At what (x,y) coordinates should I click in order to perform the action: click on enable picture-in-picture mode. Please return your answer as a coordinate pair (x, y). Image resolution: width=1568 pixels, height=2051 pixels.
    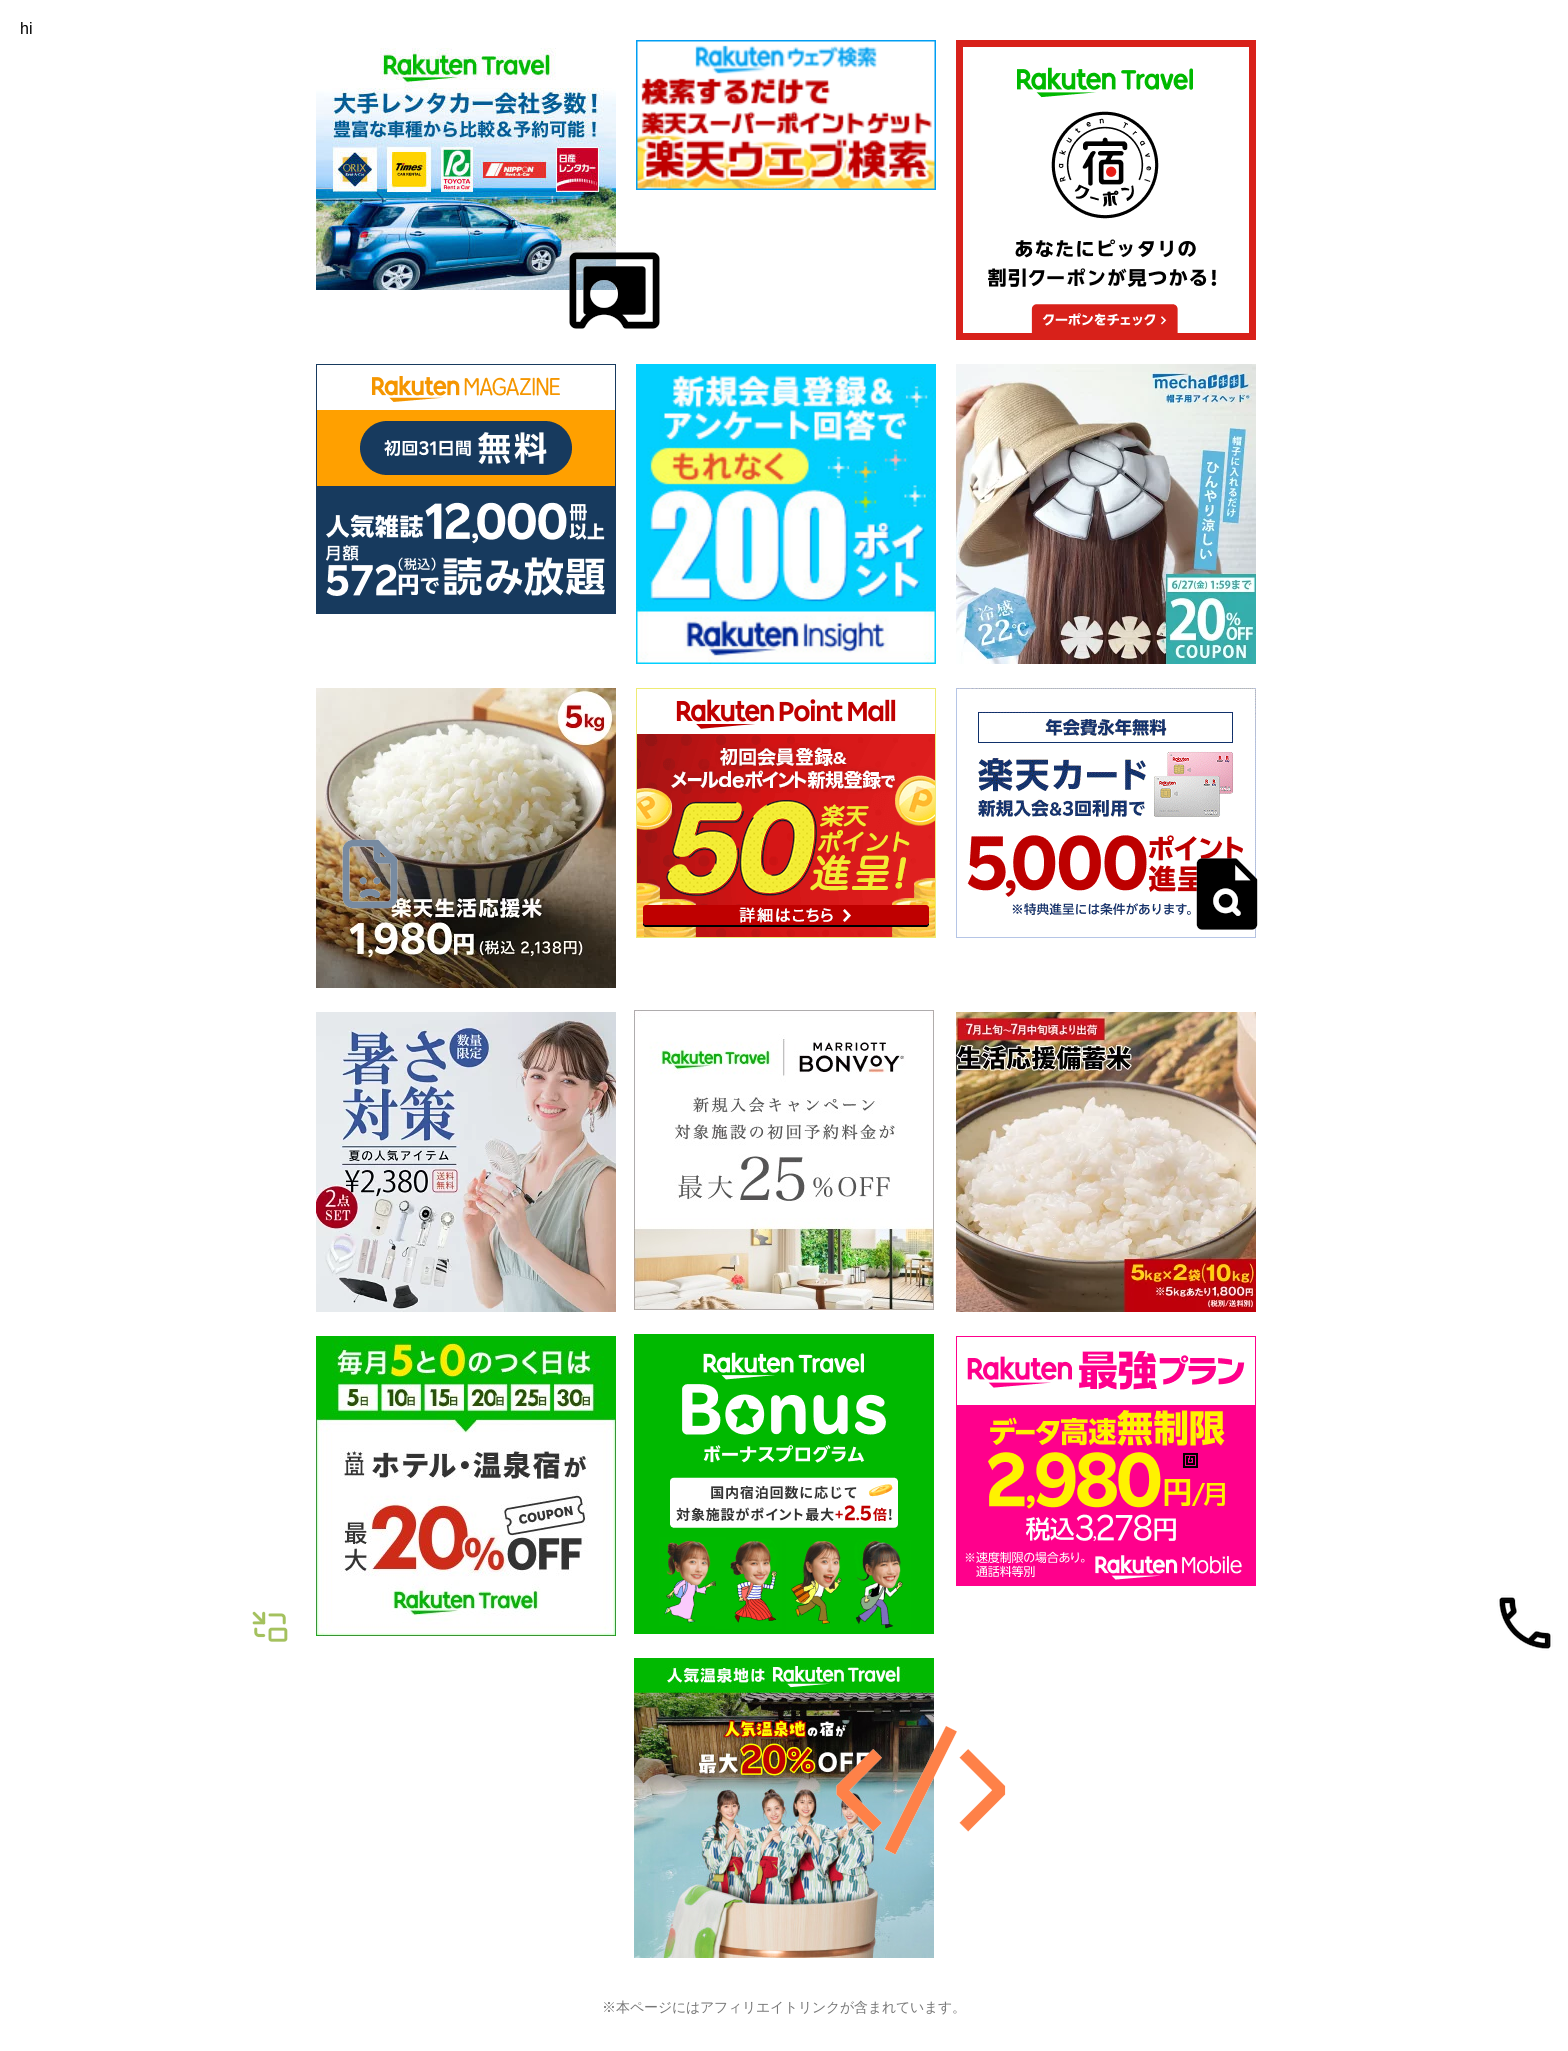
    Looking at the image, I should click on (270, 1626).